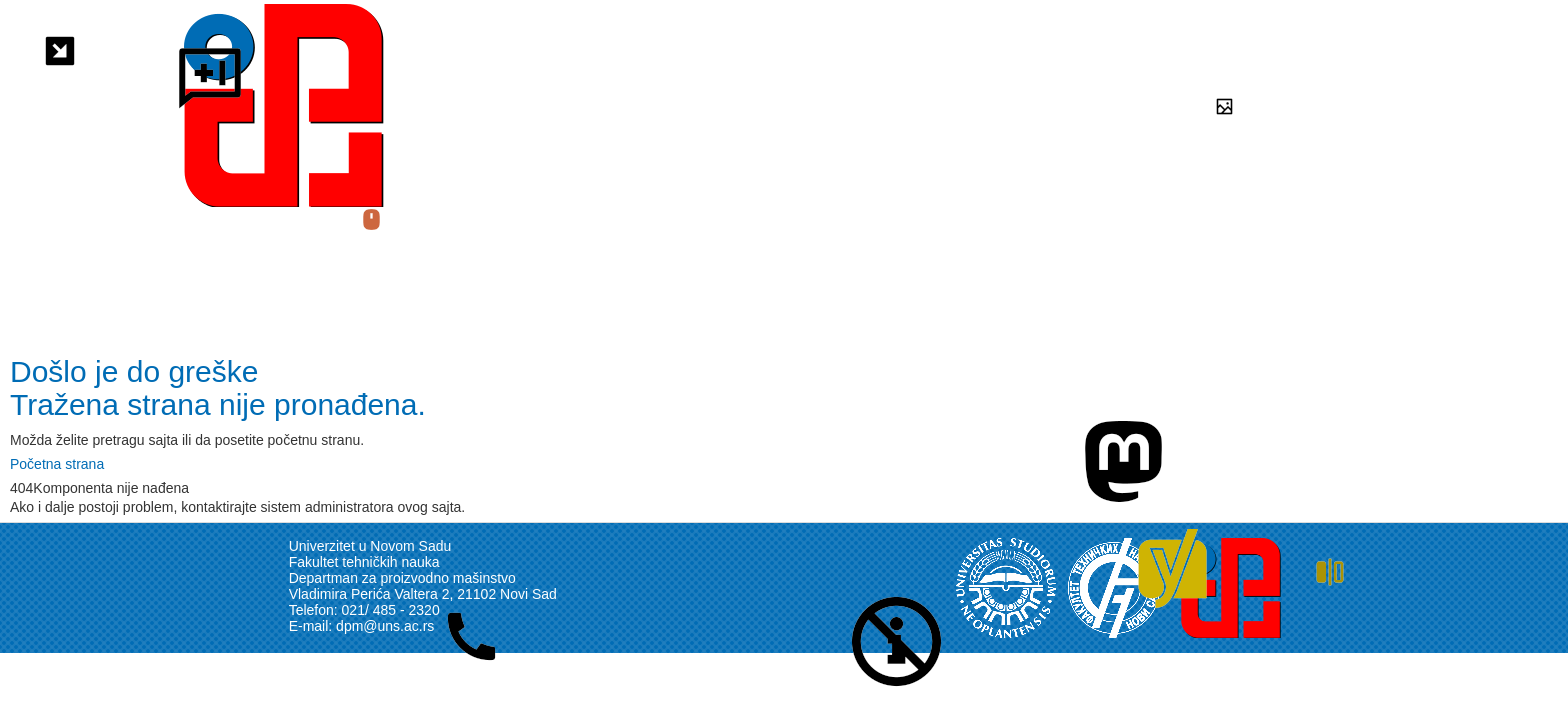 This screenshot has height=720, width=1568. What do you see at coordinates (896, 641) in the screenshot?
I see `information unavailable or hidden` at bounding box center [896, 641].